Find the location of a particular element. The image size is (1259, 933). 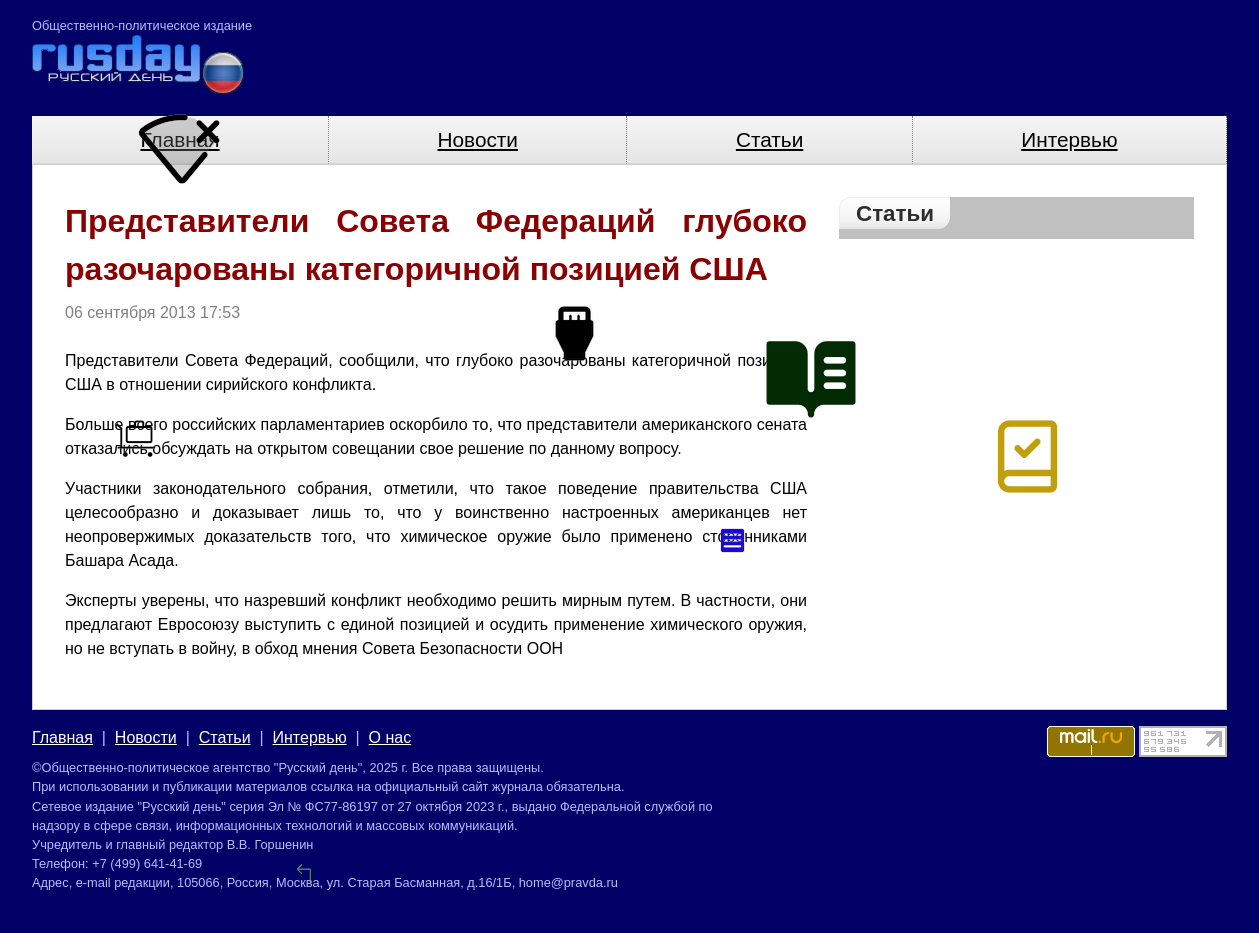

undo or go back to previous action is located at coordinates (304, 873).